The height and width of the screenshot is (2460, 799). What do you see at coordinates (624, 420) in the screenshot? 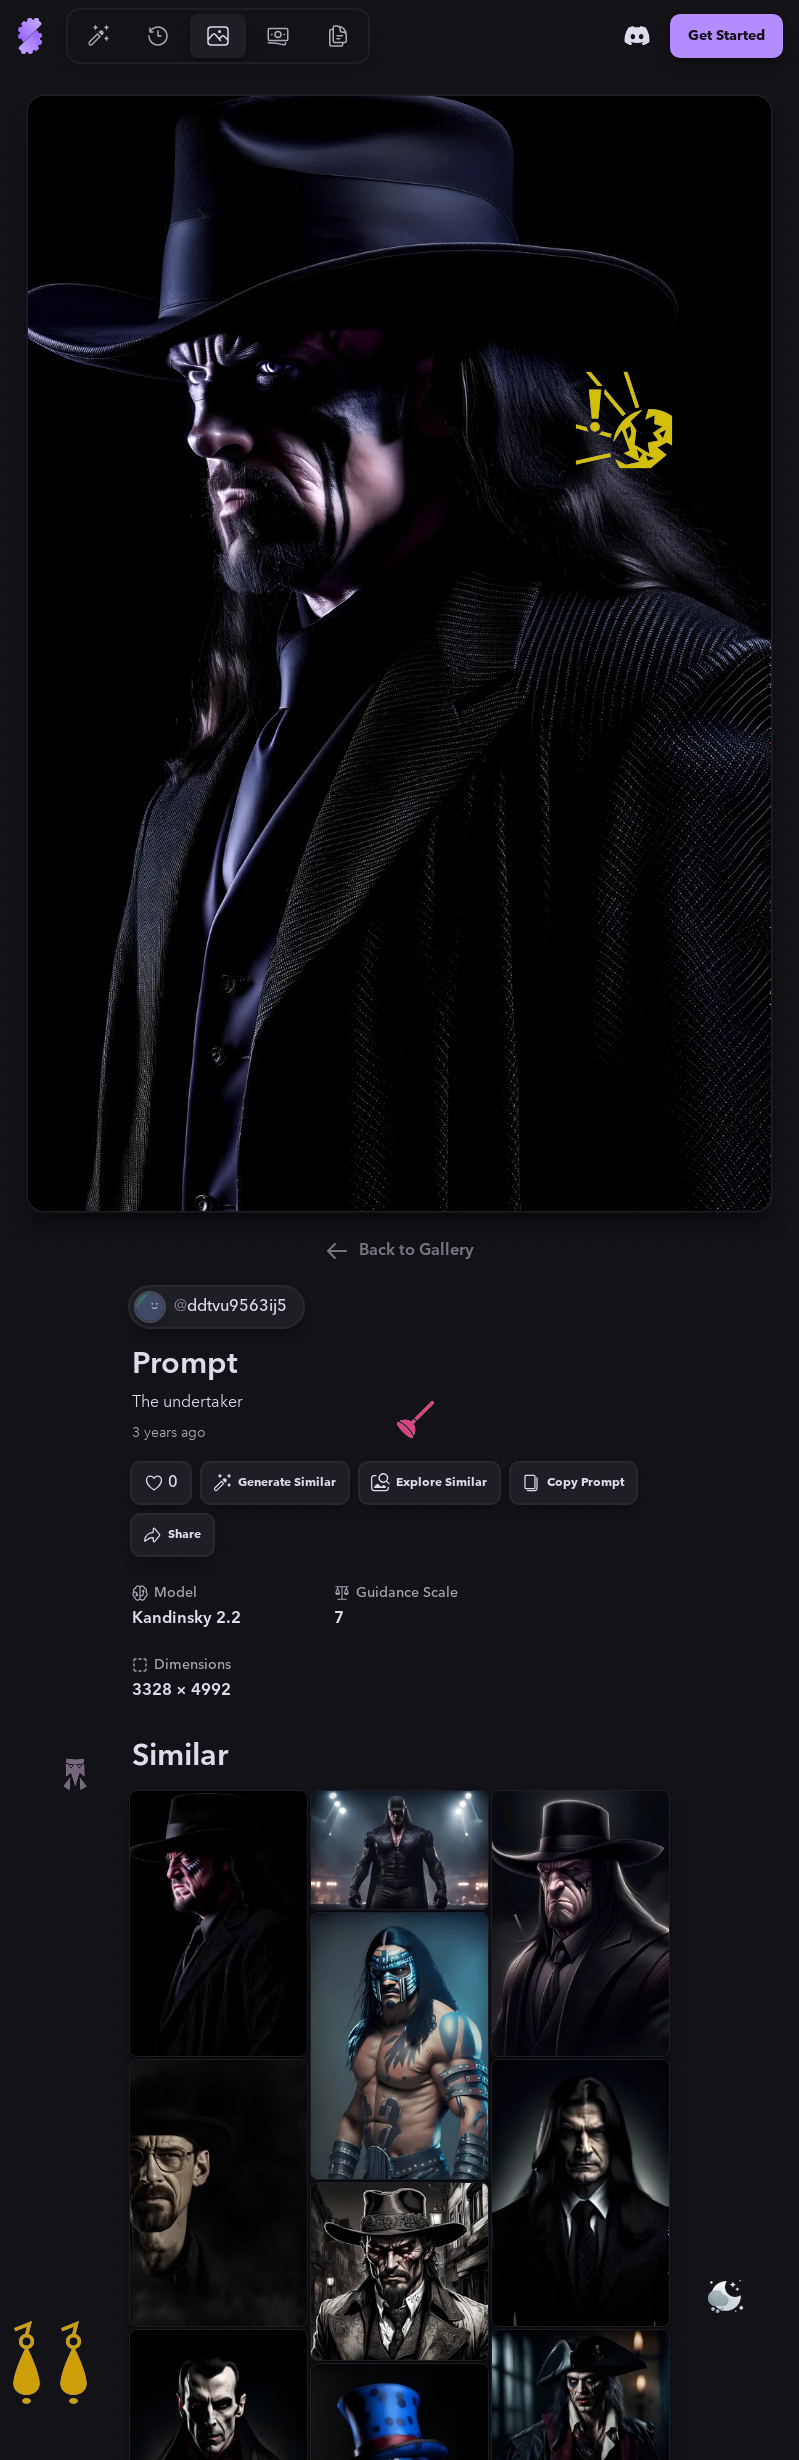
I see `send an emergency distress signal` at bounding box center [624, 420].